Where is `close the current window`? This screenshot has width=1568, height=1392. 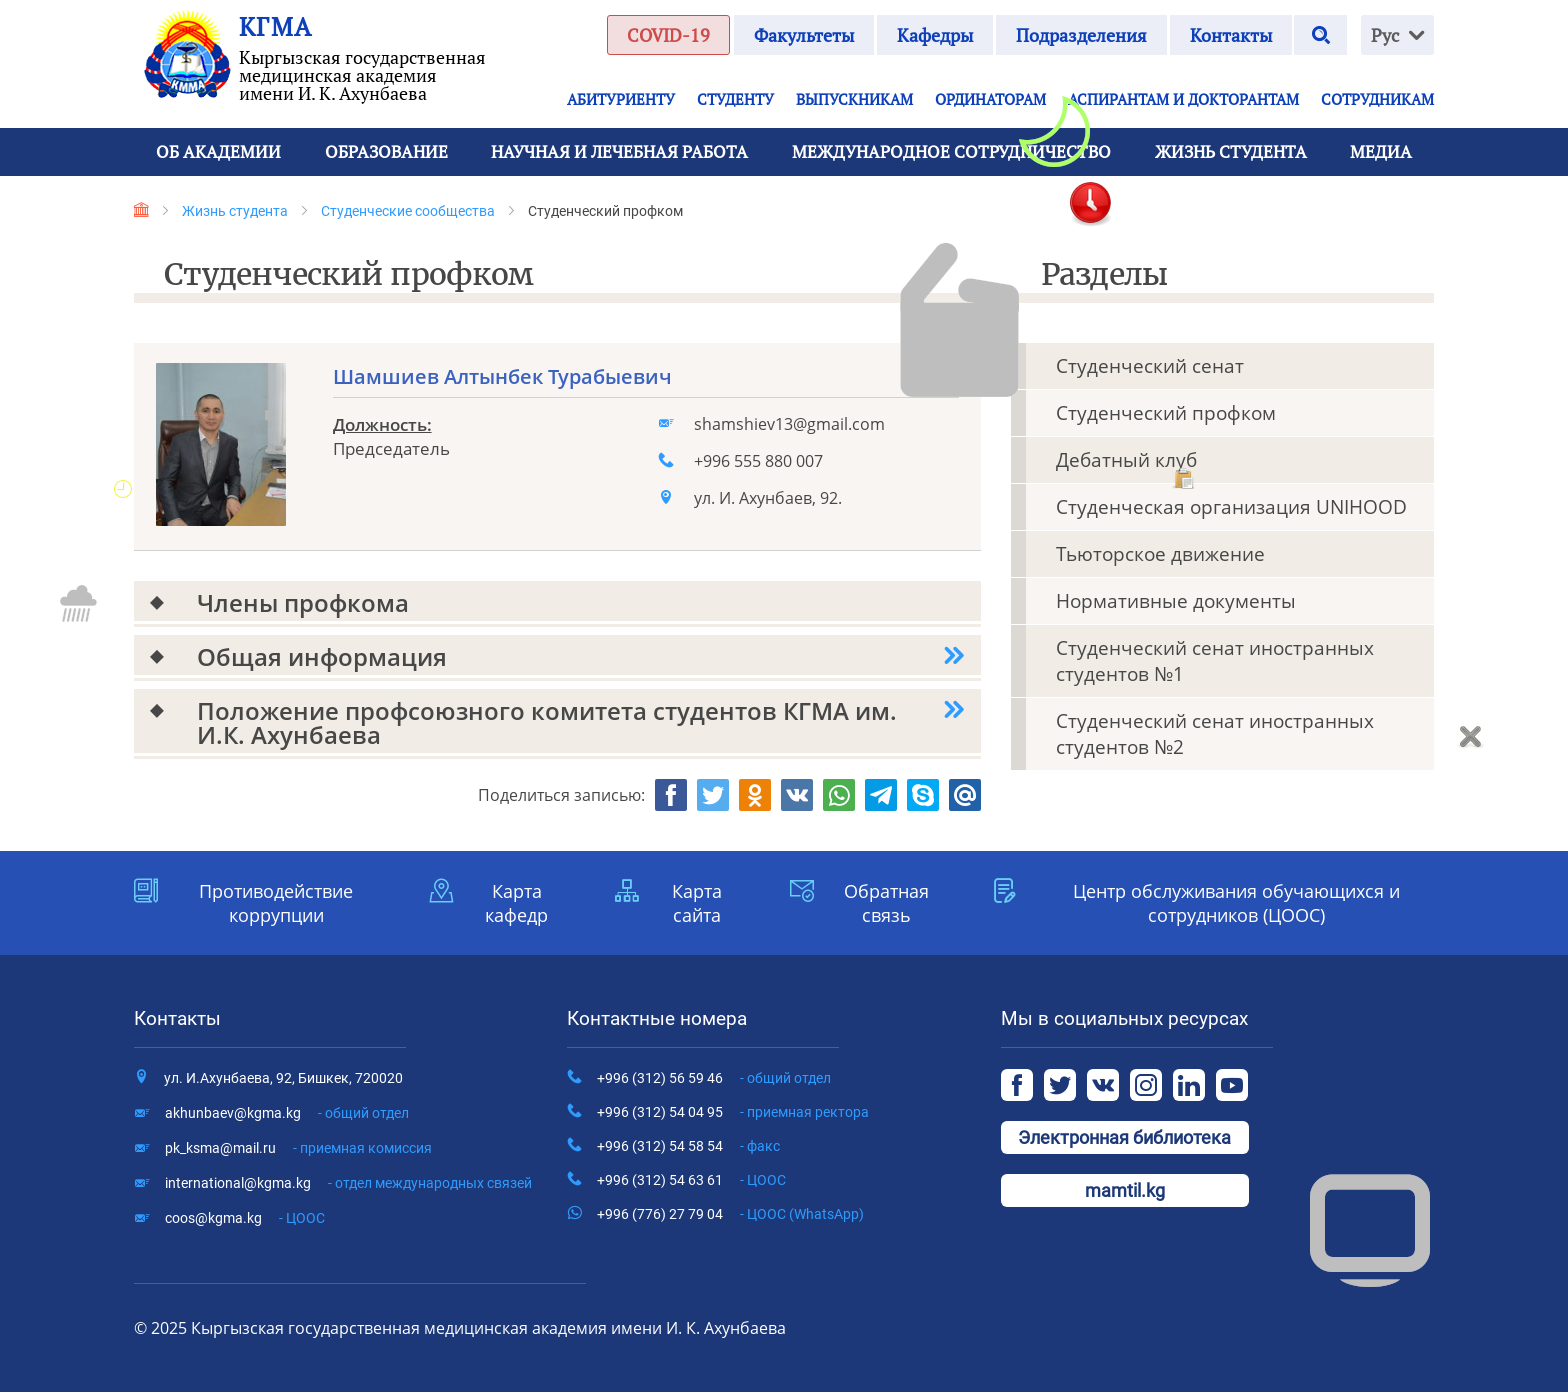
close the current window is located at coordinates (1470, 737).